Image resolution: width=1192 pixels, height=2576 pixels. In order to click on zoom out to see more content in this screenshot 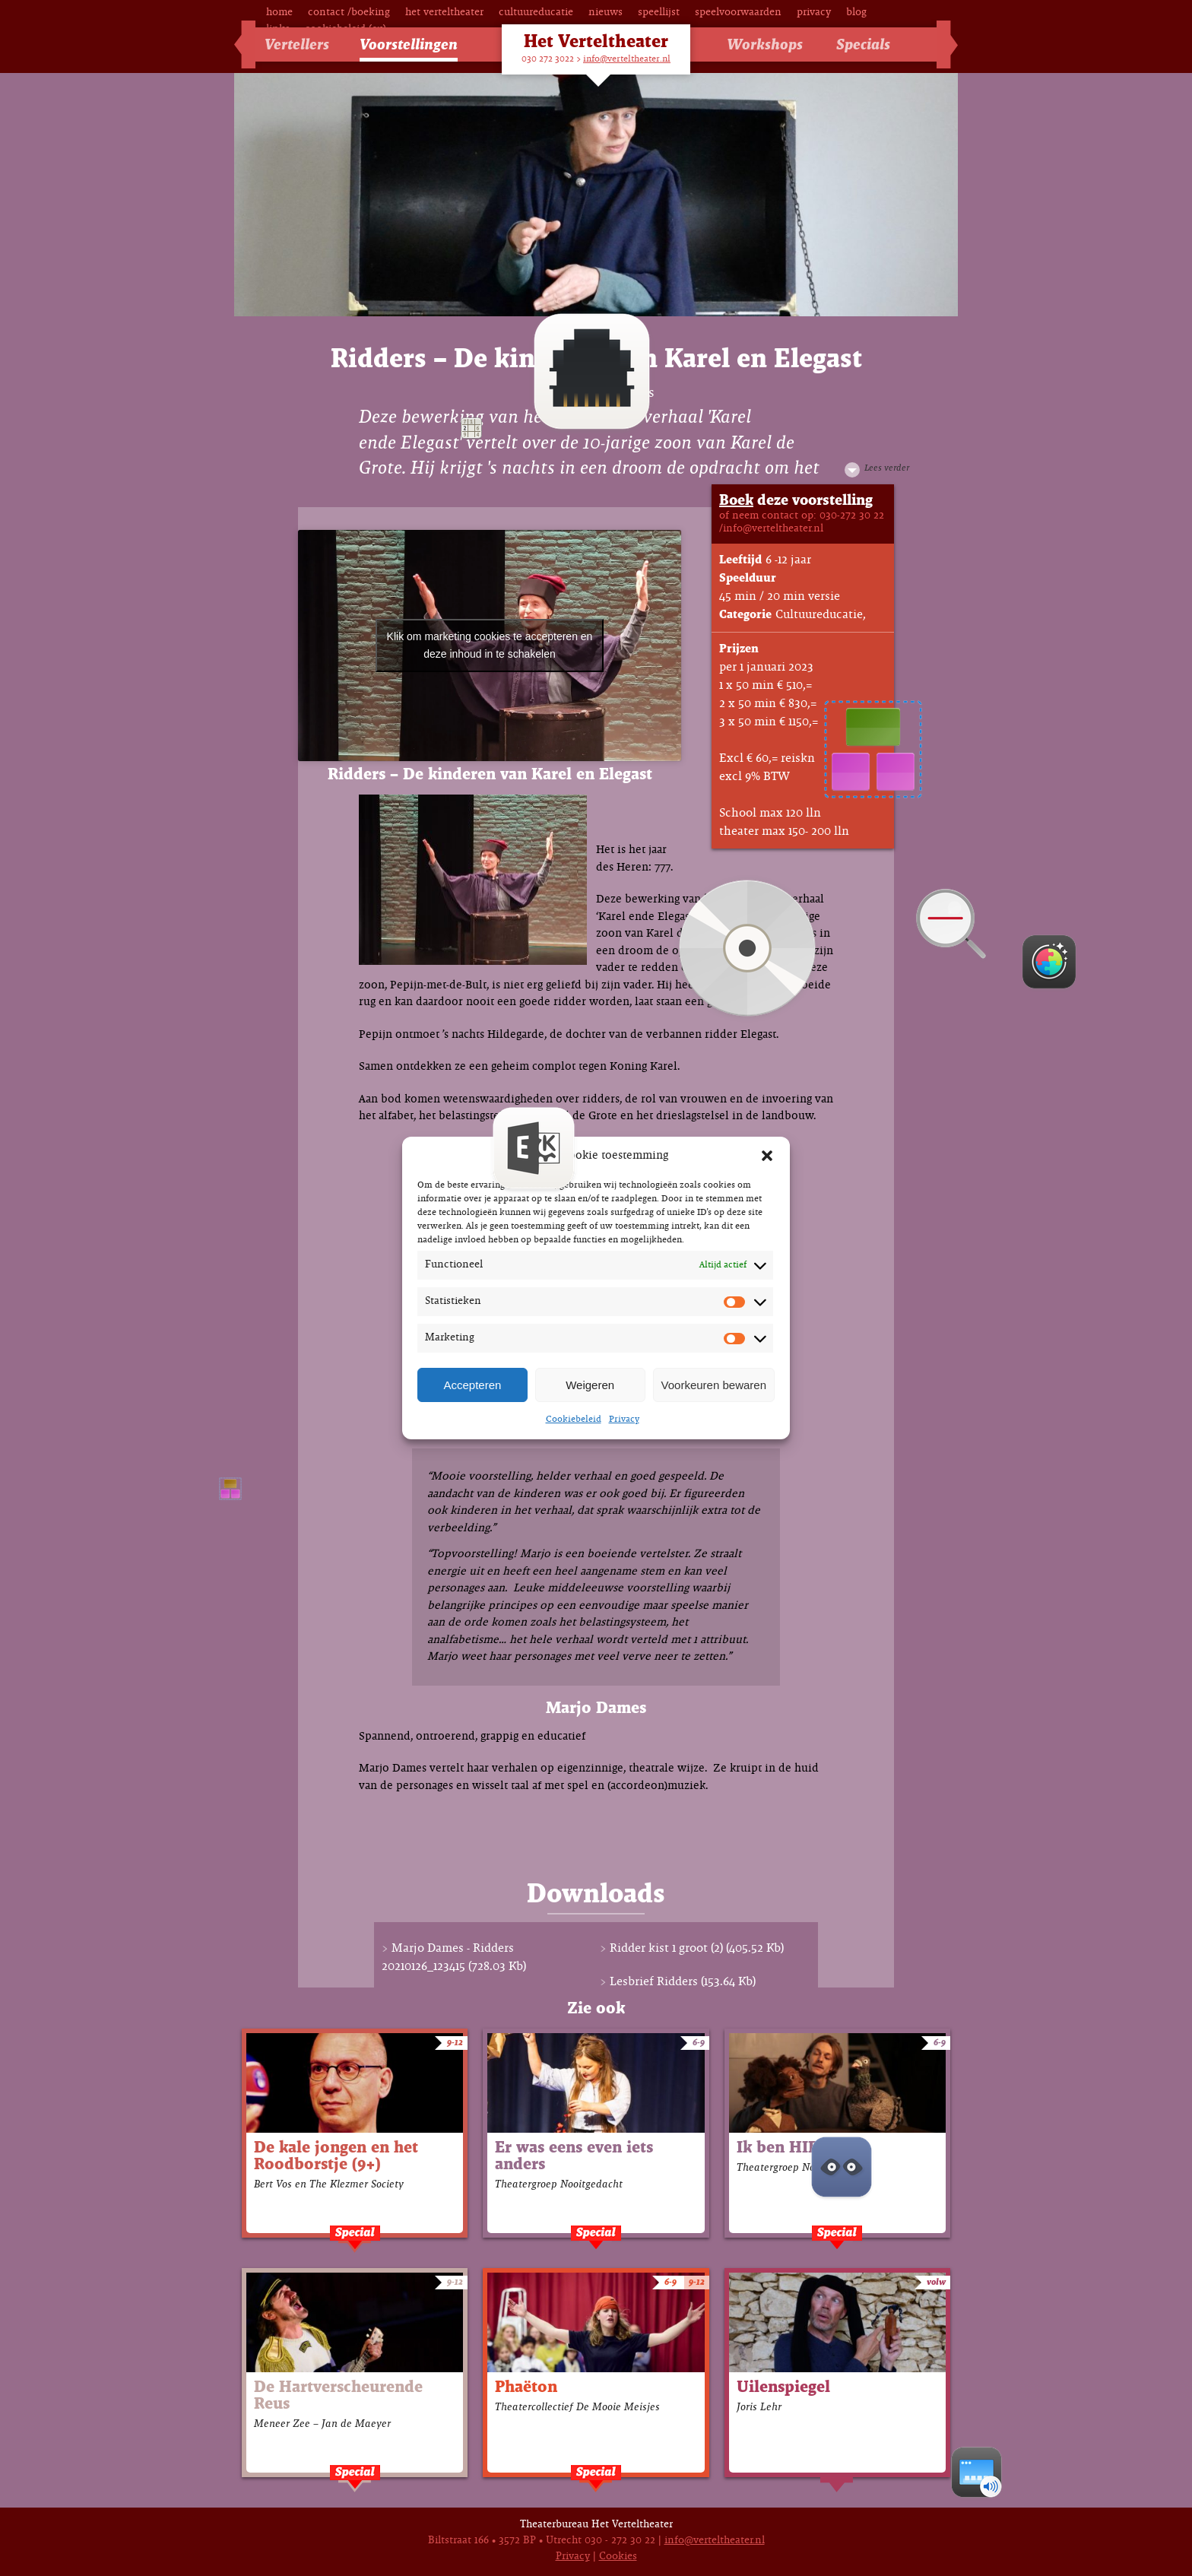, I will do `click(950, 923)`.